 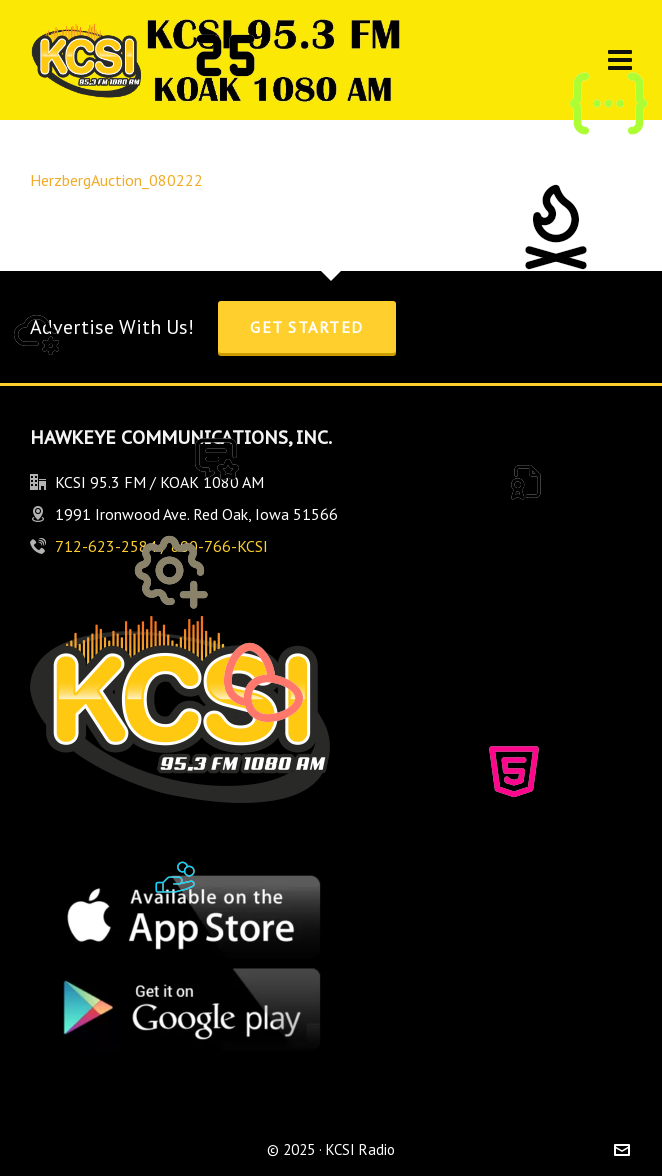 What do you see at coordinates (556, 227) in the screenshot?
I see `start a campfire or outdoor activity mode` at bounding box center [556, 227].